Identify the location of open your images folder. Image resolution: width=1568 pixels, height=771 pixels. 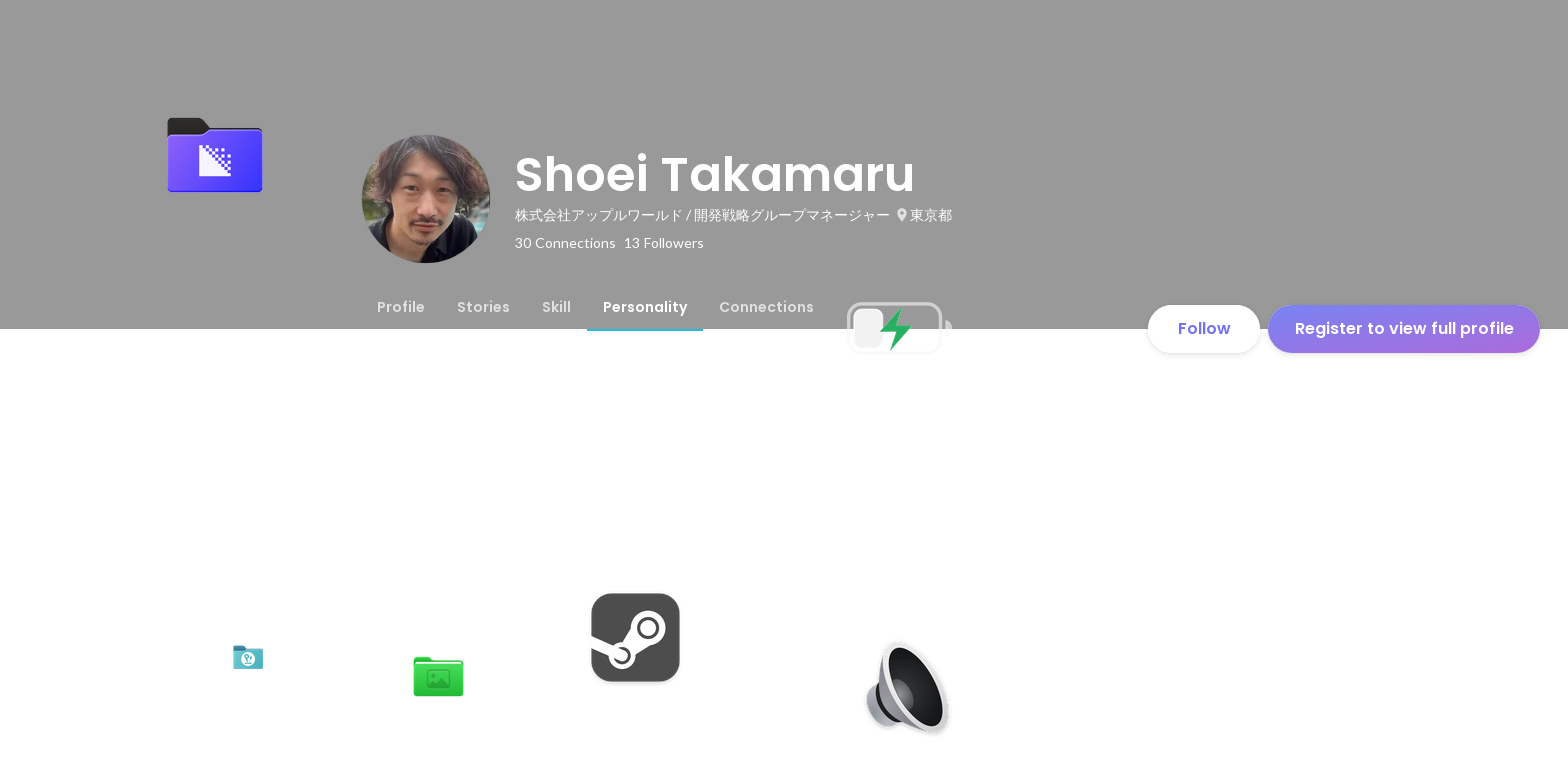
(438, 676).